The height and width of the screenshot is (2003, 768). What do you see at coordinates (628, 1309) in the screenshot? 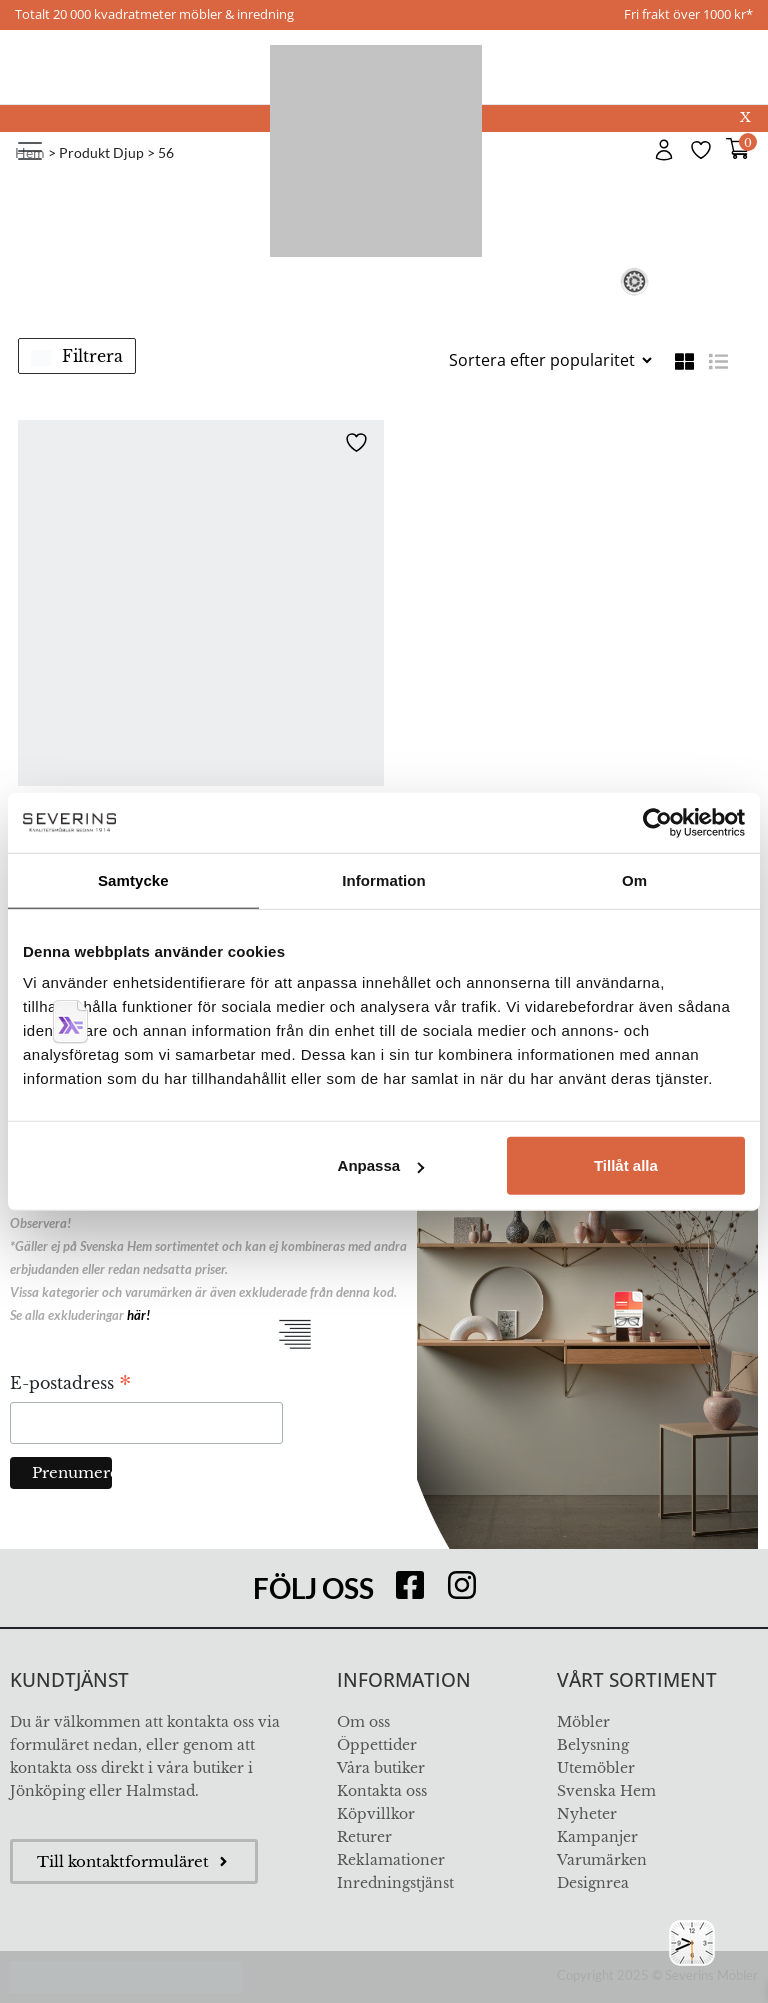
I see `open papers app for reading and organizing documents` at bounding box center [628, 1309].